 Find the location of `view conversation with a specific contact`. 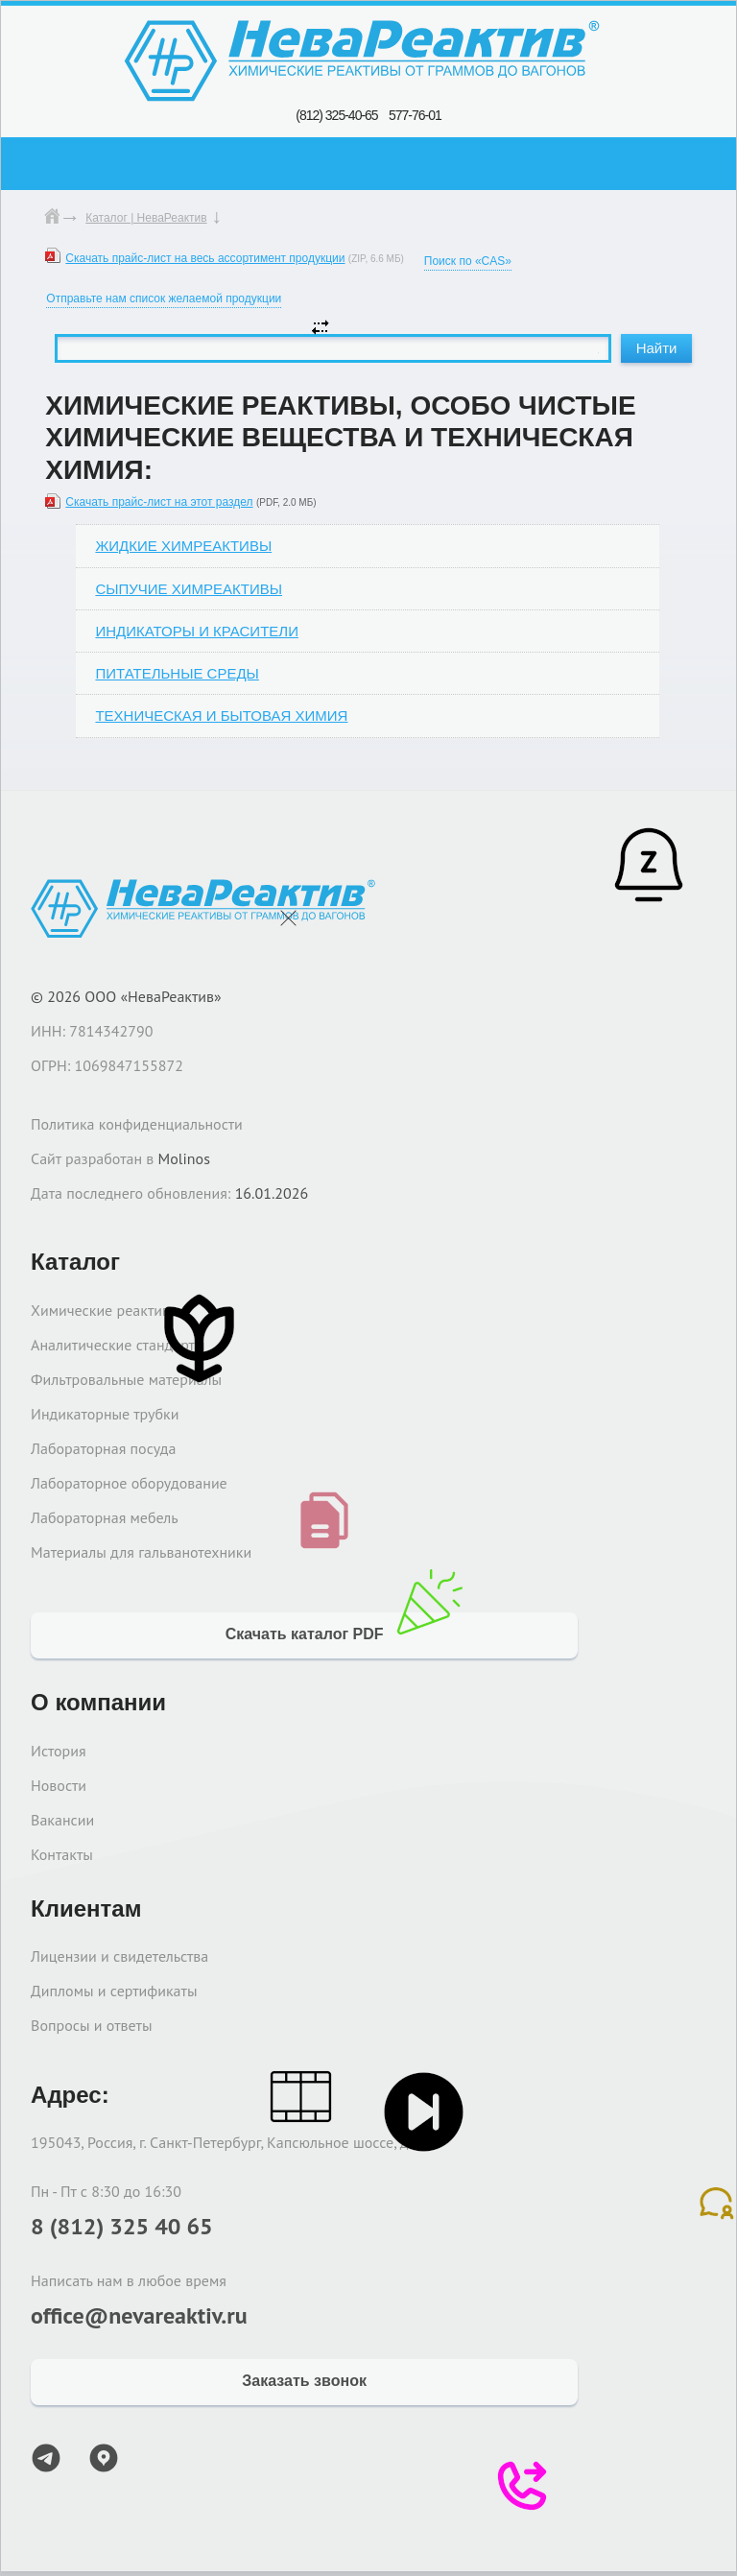

view conversation with a specific contact is located at coordinates (716, 2202).